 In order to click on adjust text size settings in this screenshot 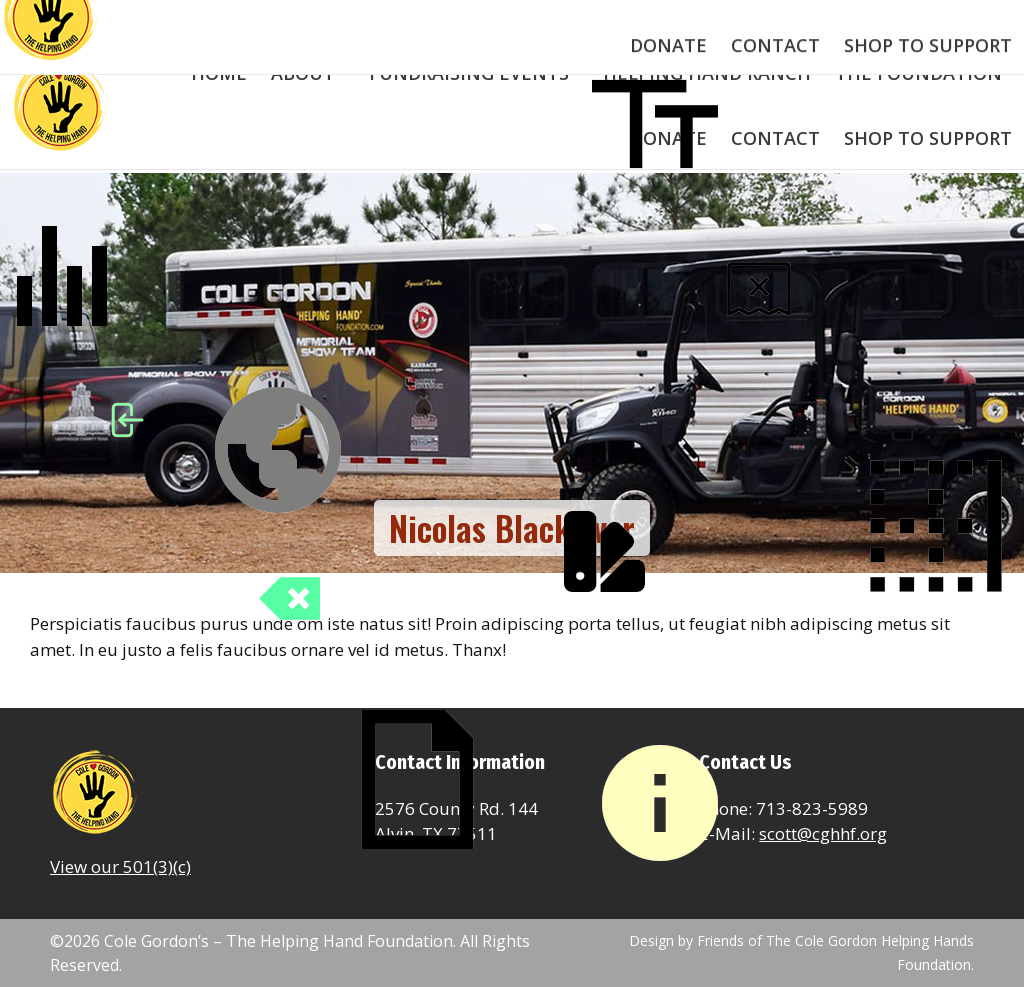, I will do `click(655, 124)`.